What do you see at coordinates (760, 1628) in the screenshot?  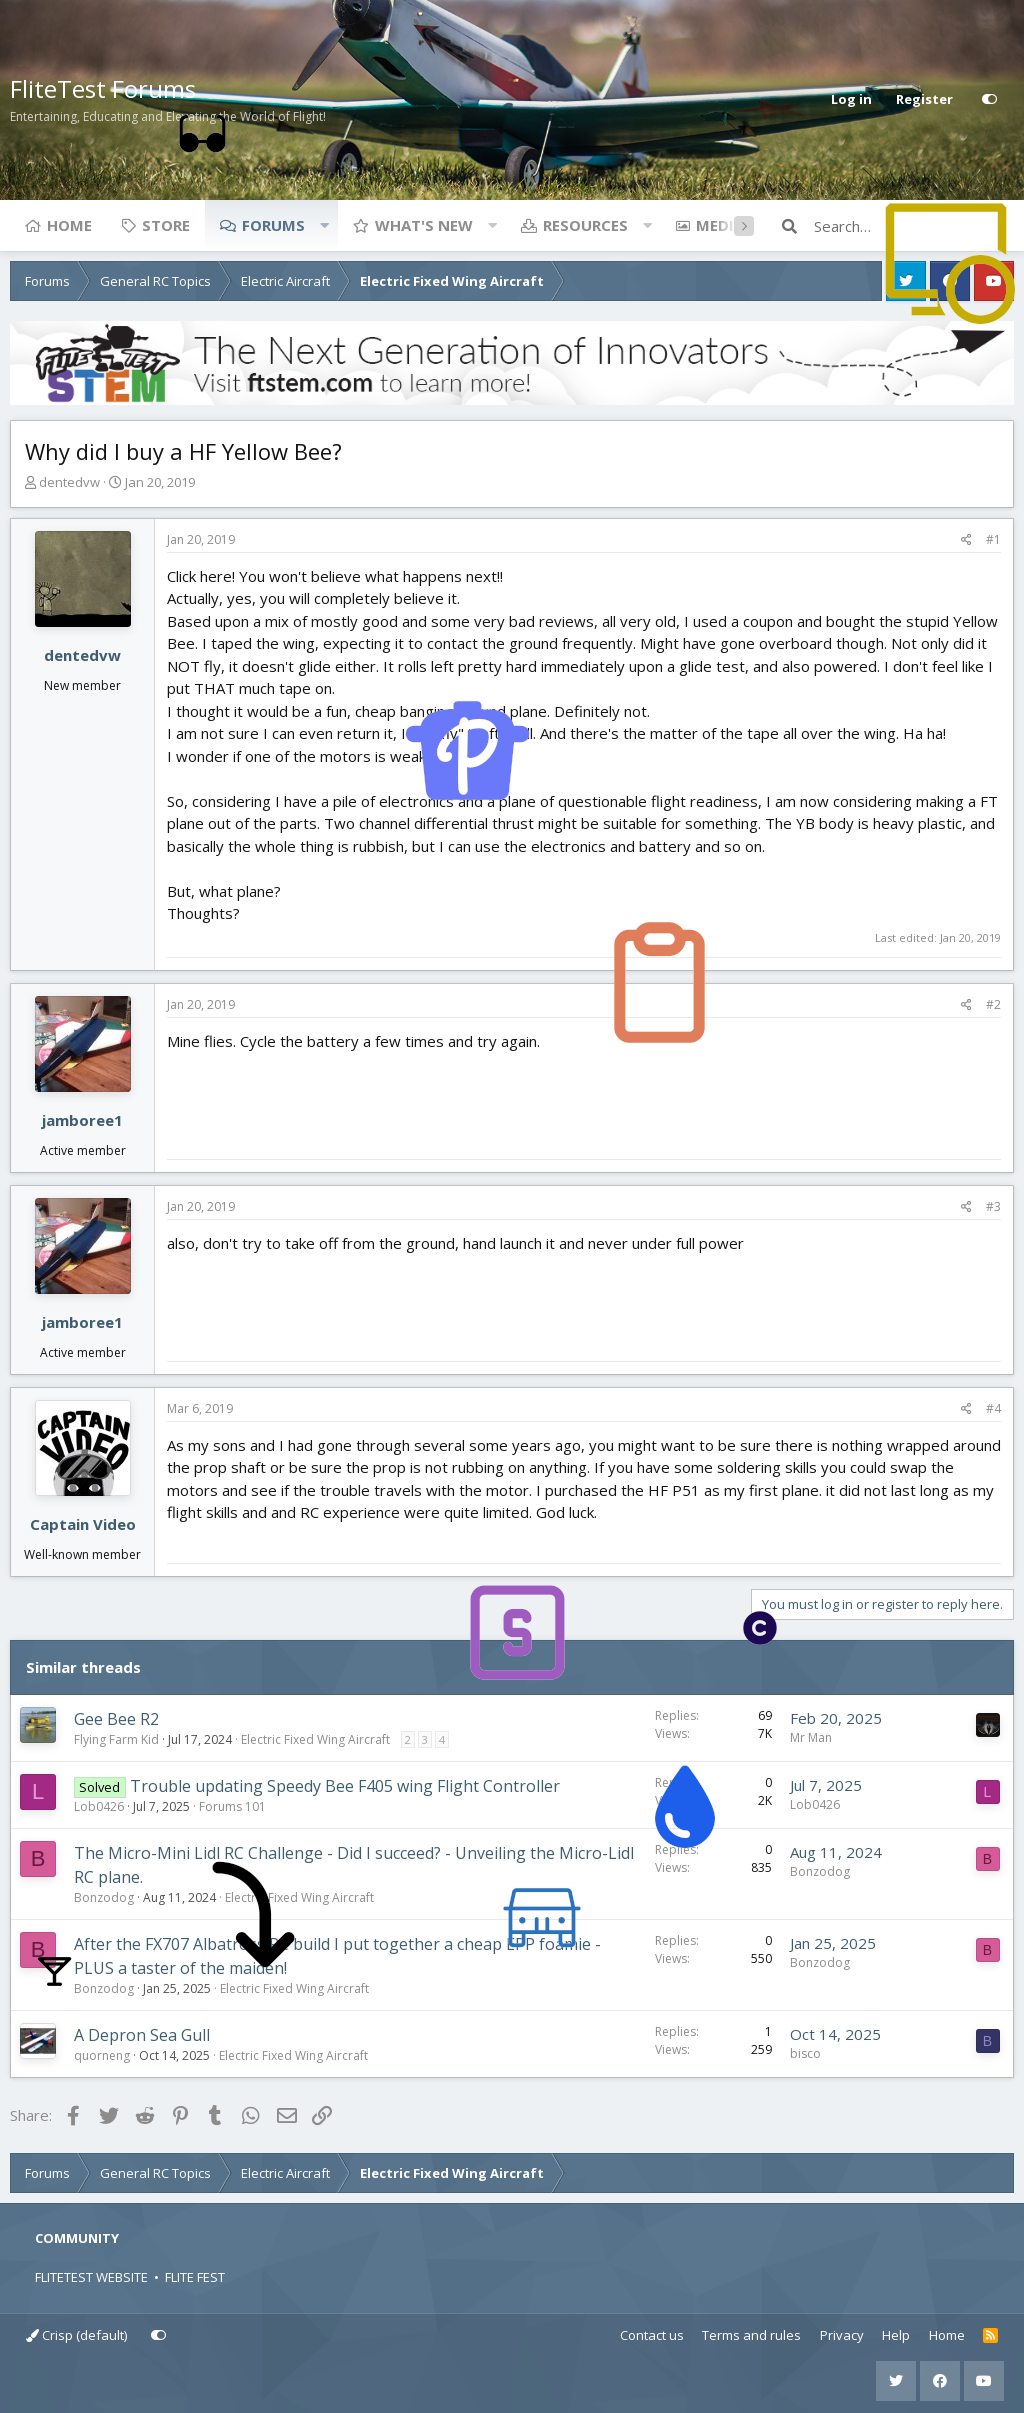 I see `indicates copyrighted content` at bounding box center [760, 1628].